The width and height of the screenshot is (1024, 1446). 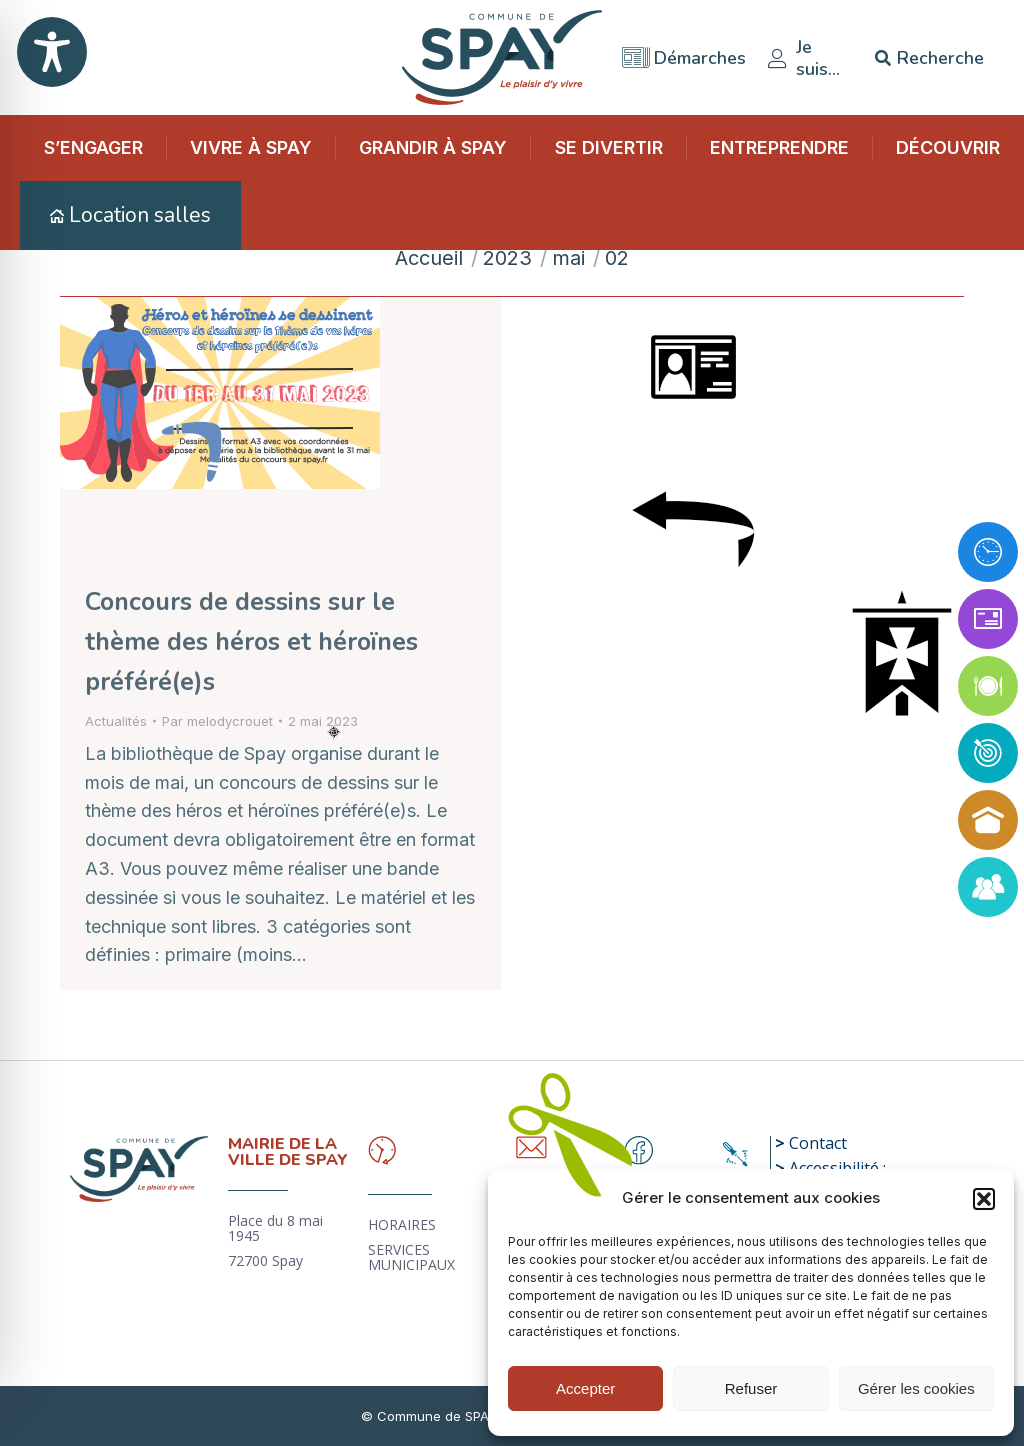 I want to click on view guild or clan banner, so click(x=902, y=653).